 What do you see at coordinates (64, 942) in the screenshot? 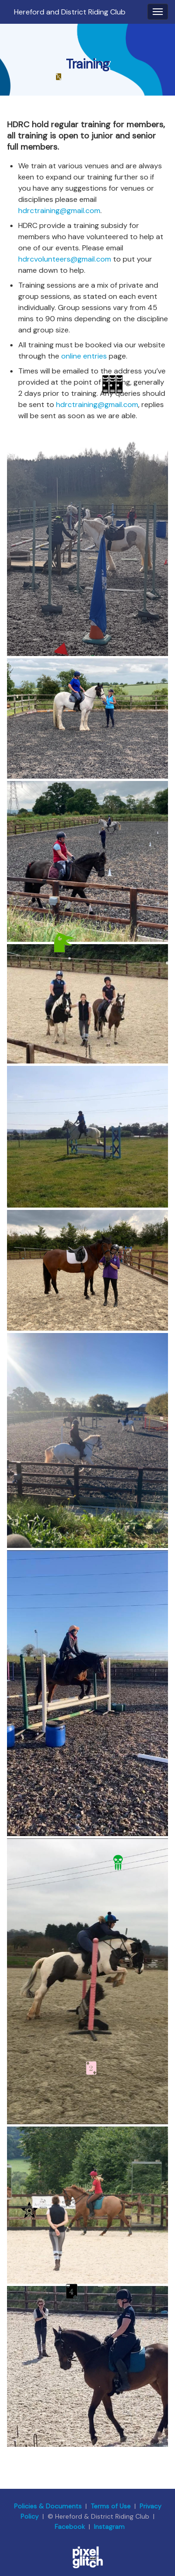
I see `share to twitter` at bounding box center [64, 942].